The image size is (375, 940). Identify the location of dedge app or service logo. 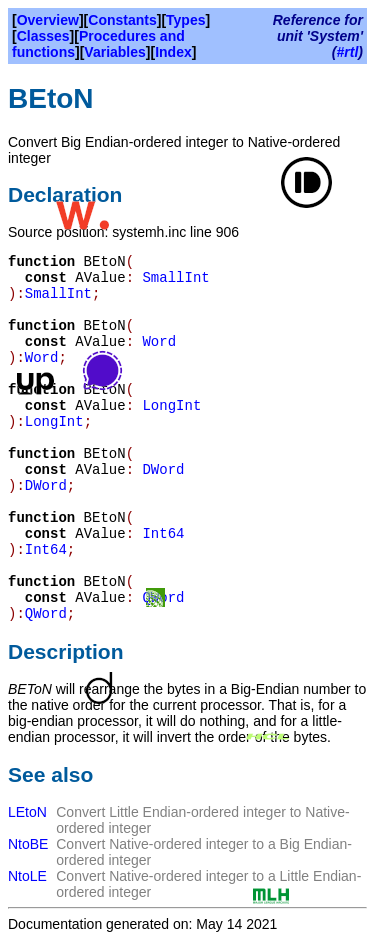
(99, 688).